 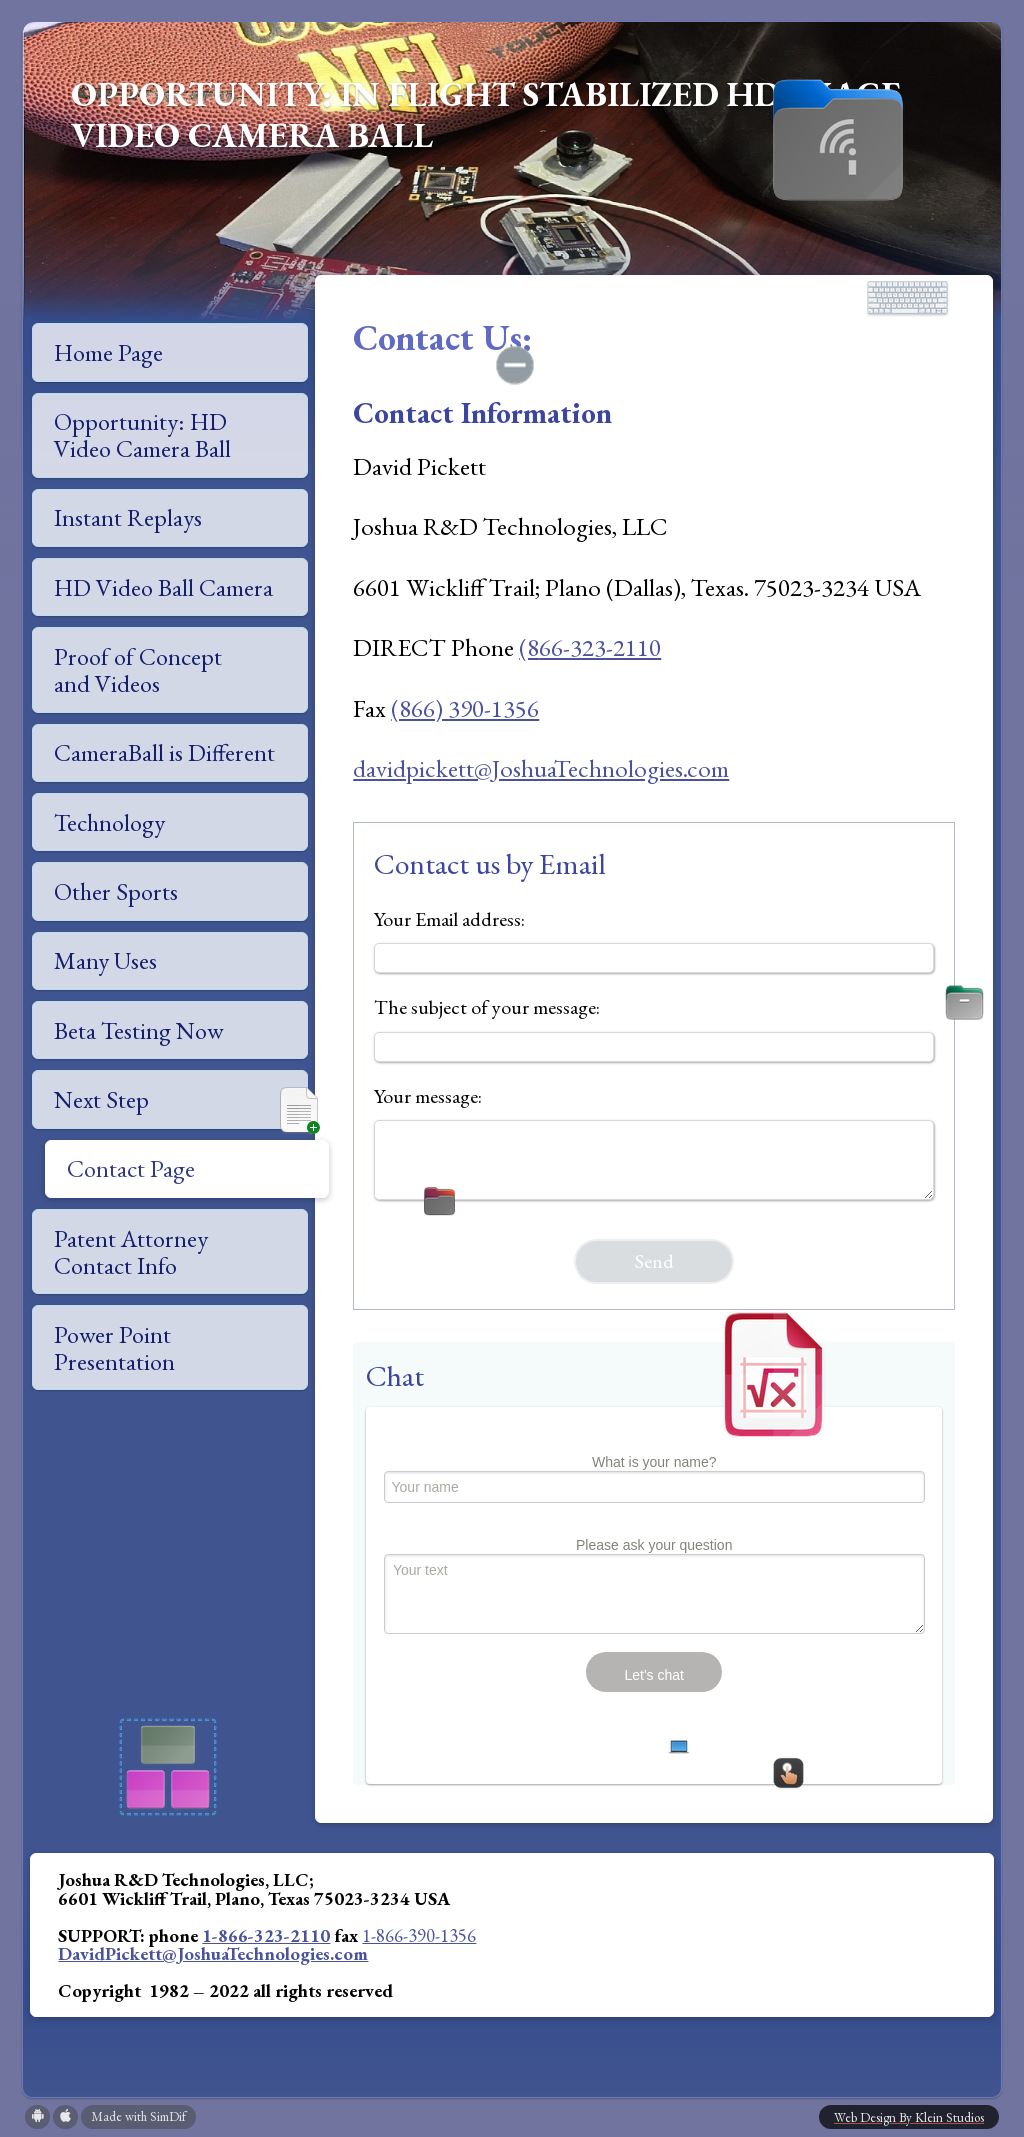 I want to click on macbook pro device icon, so click(x=679, y=1746).